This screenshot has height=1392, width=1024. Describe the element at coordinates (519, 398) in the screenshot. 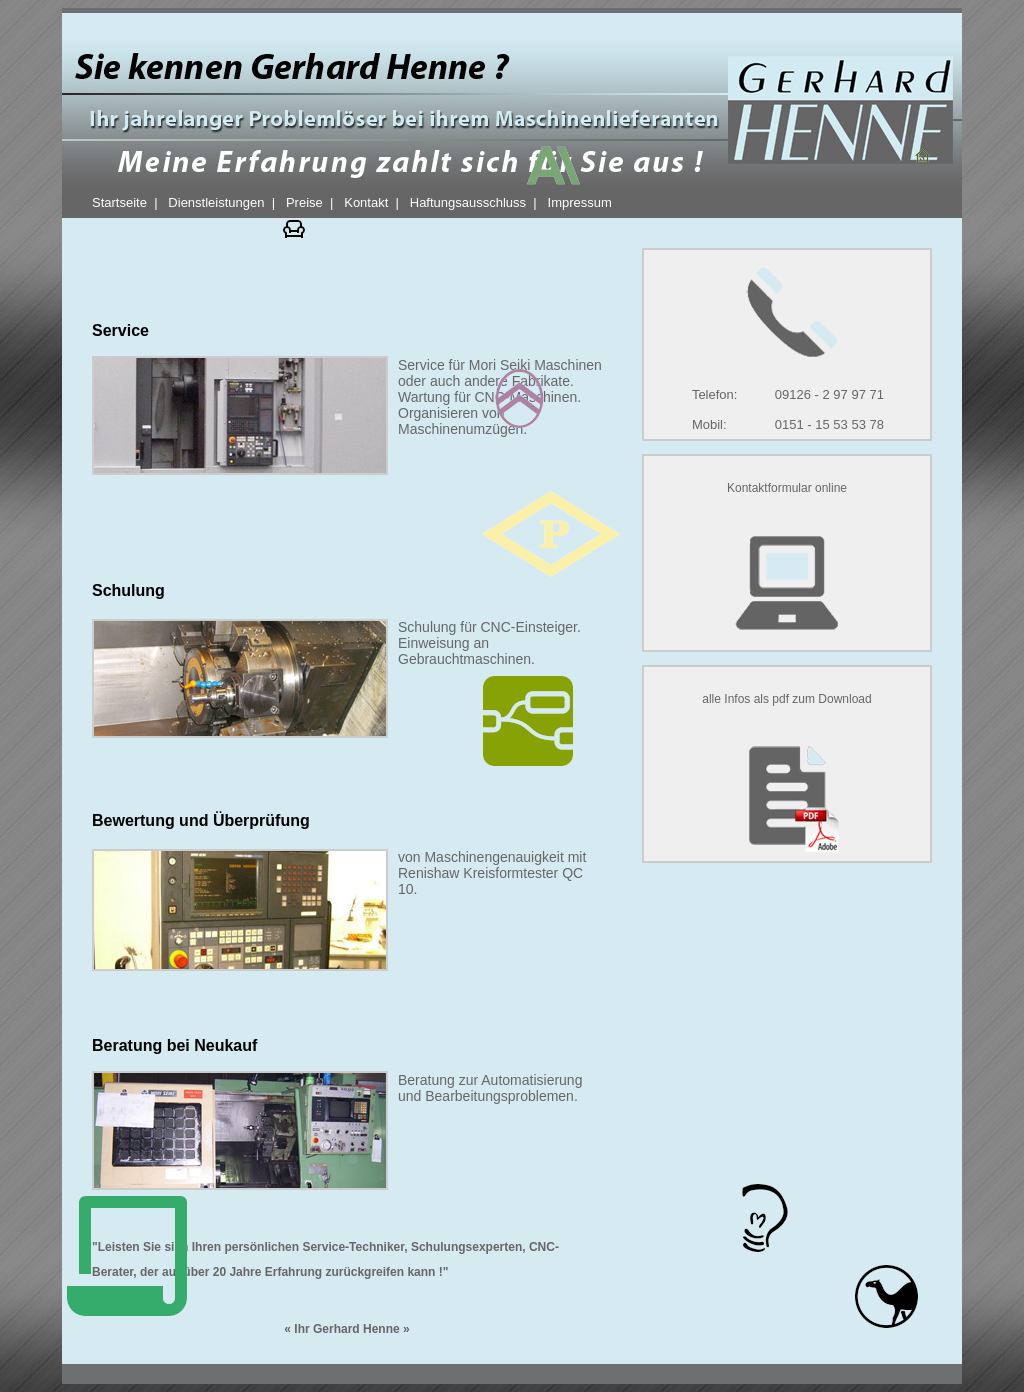

I see `citroën brand logo` at that location.